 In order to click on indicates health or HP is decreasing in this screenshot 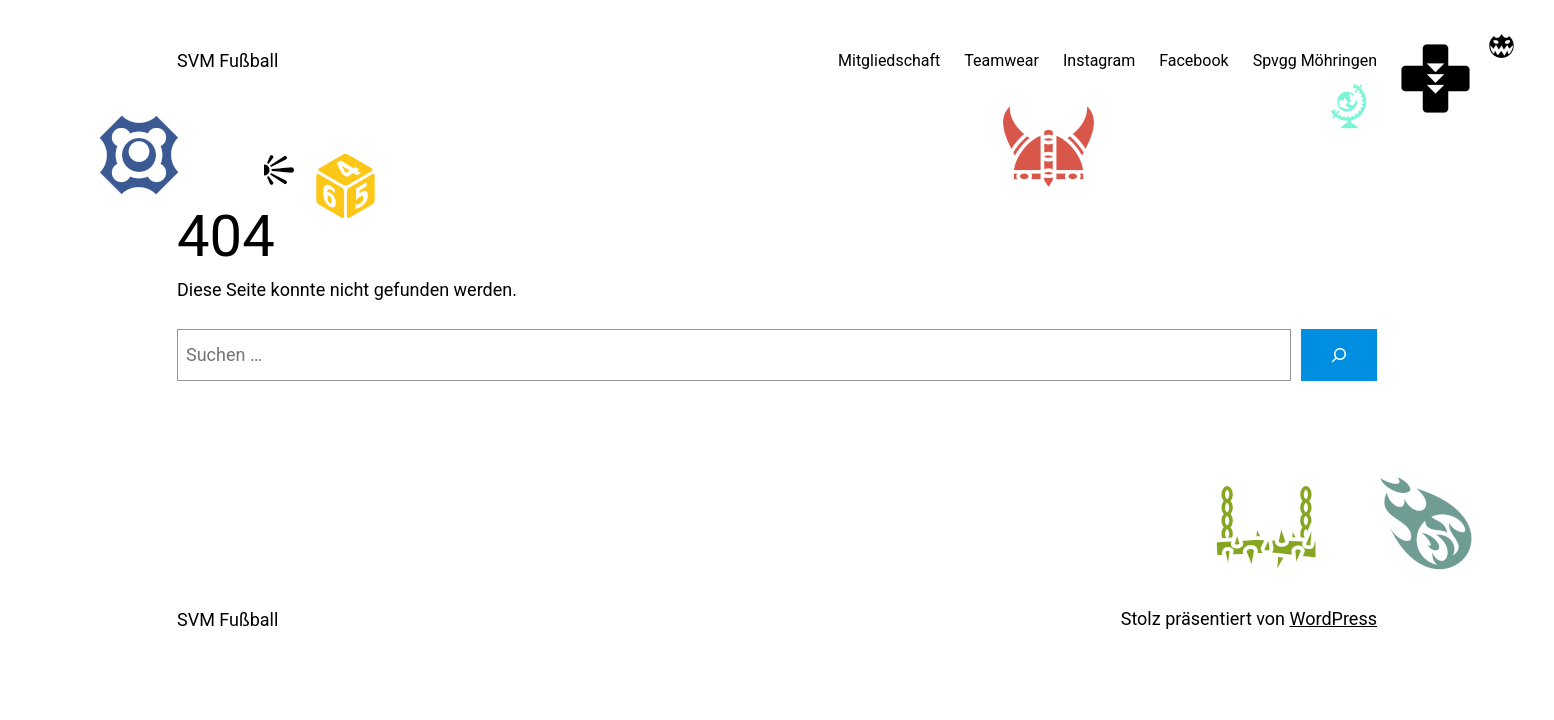, I will do `click(1435, 78)`.